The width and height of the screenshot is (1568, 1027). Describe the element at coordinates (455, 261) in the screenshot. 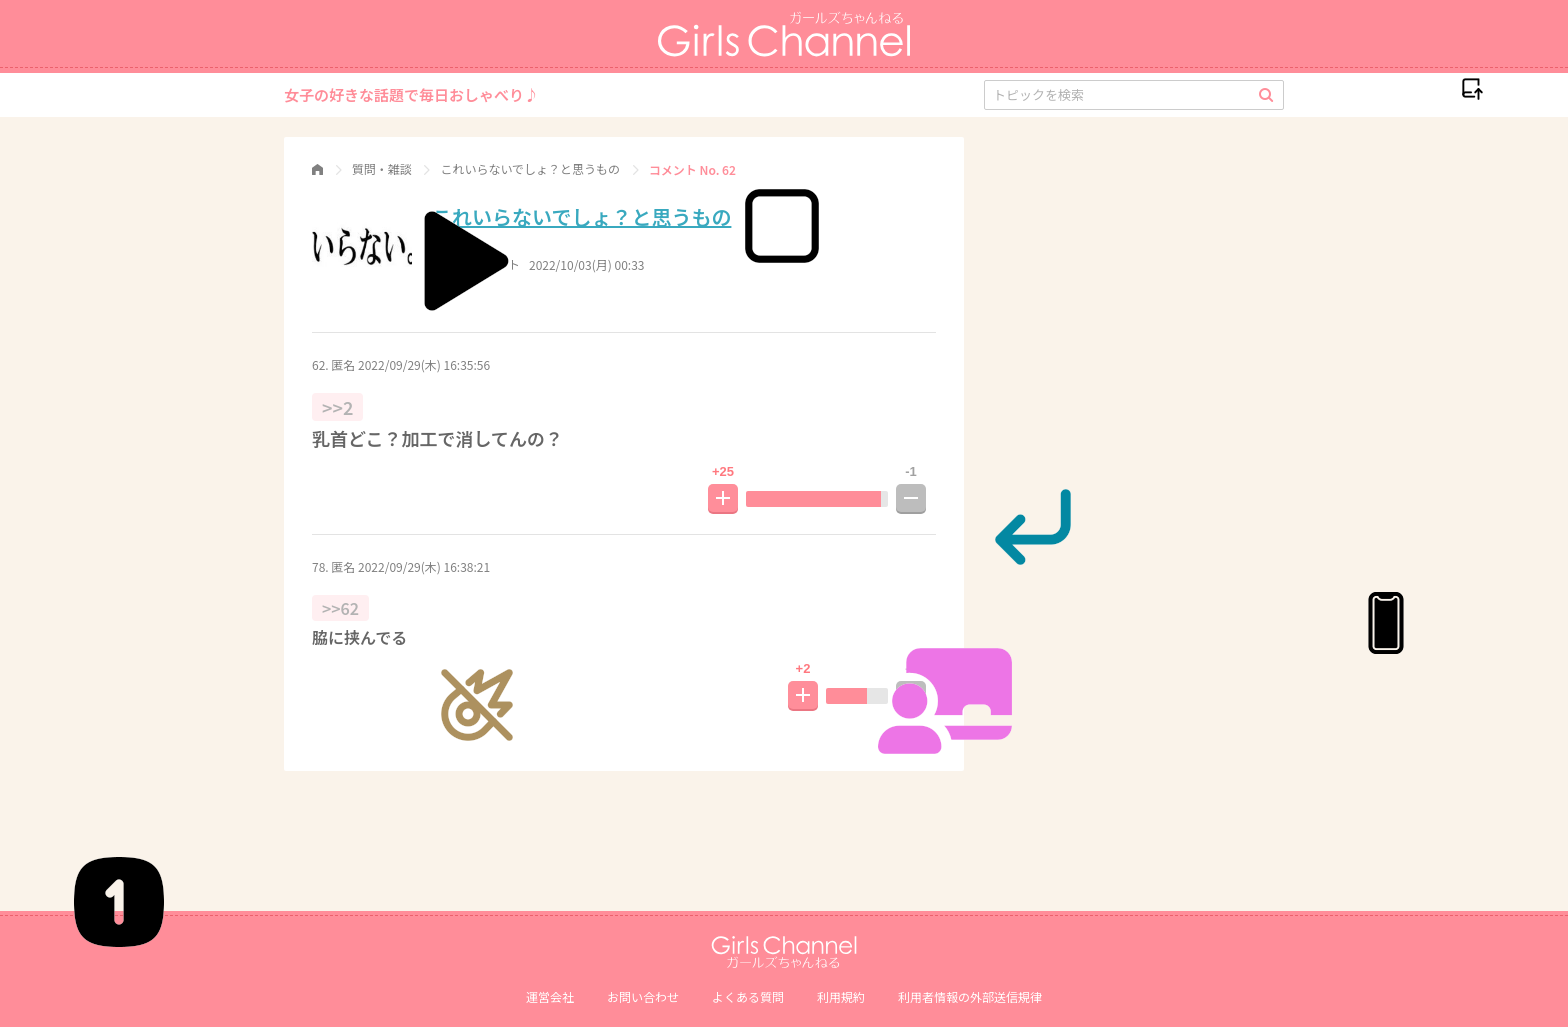

I see `start or resume media playback` at that location.